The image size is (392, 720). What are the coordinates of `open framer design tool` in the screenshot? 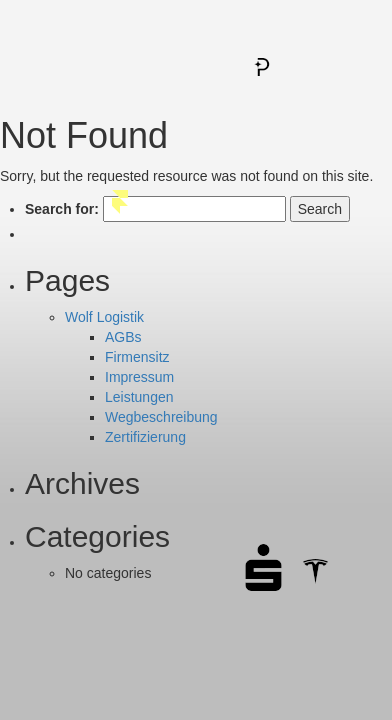 It's located at (120, 202).